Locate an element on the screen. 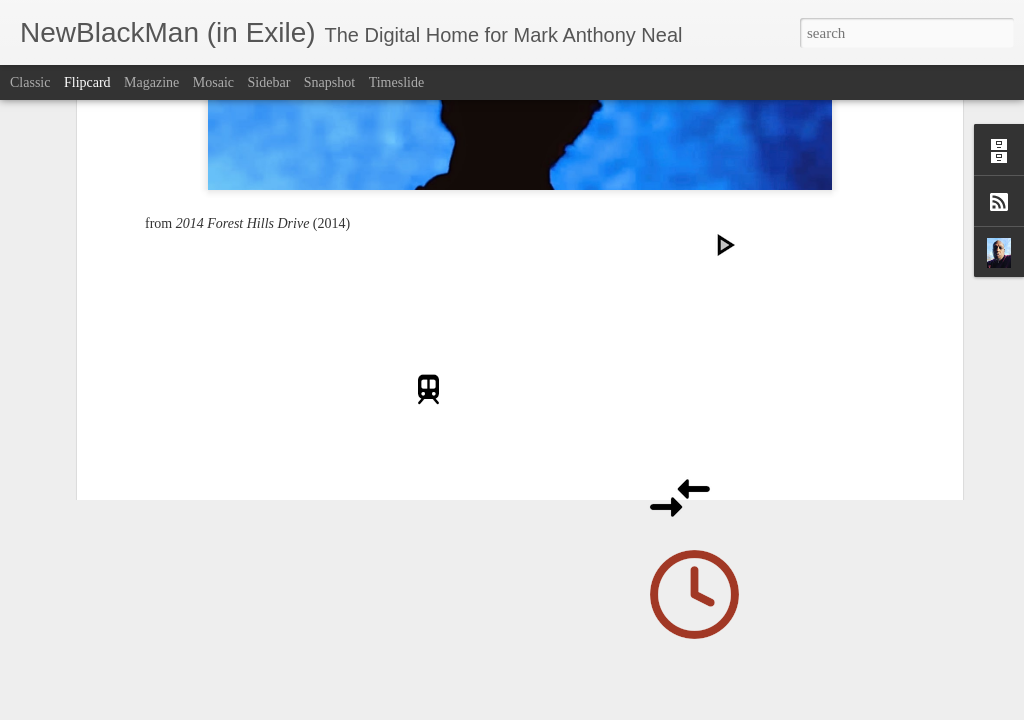 The height and width of the screenshot is (720, 1024). compare two items or options is located at coordinates (680, 498).